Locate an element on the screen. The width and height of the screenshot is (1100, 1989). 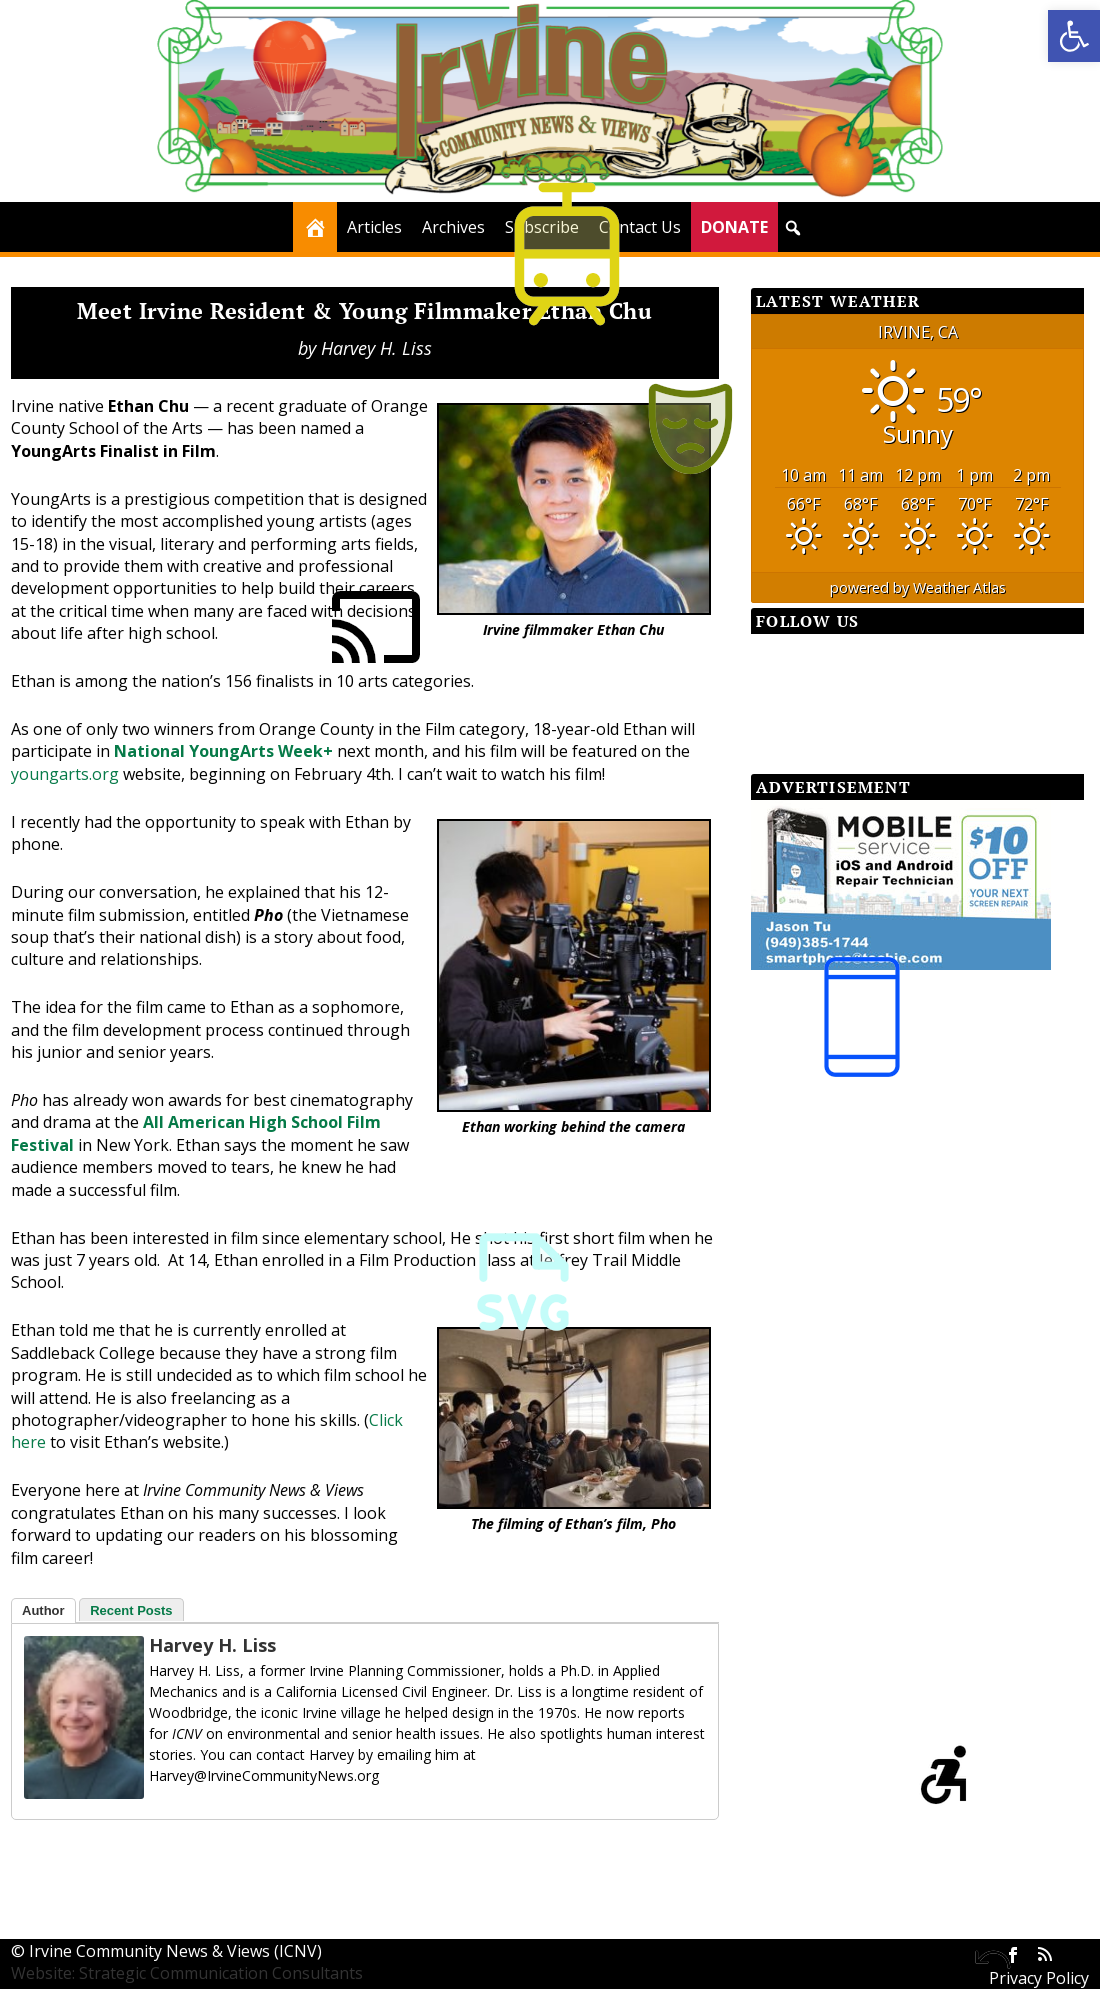
access mobile device settings is located at coordinates (862, 1017).